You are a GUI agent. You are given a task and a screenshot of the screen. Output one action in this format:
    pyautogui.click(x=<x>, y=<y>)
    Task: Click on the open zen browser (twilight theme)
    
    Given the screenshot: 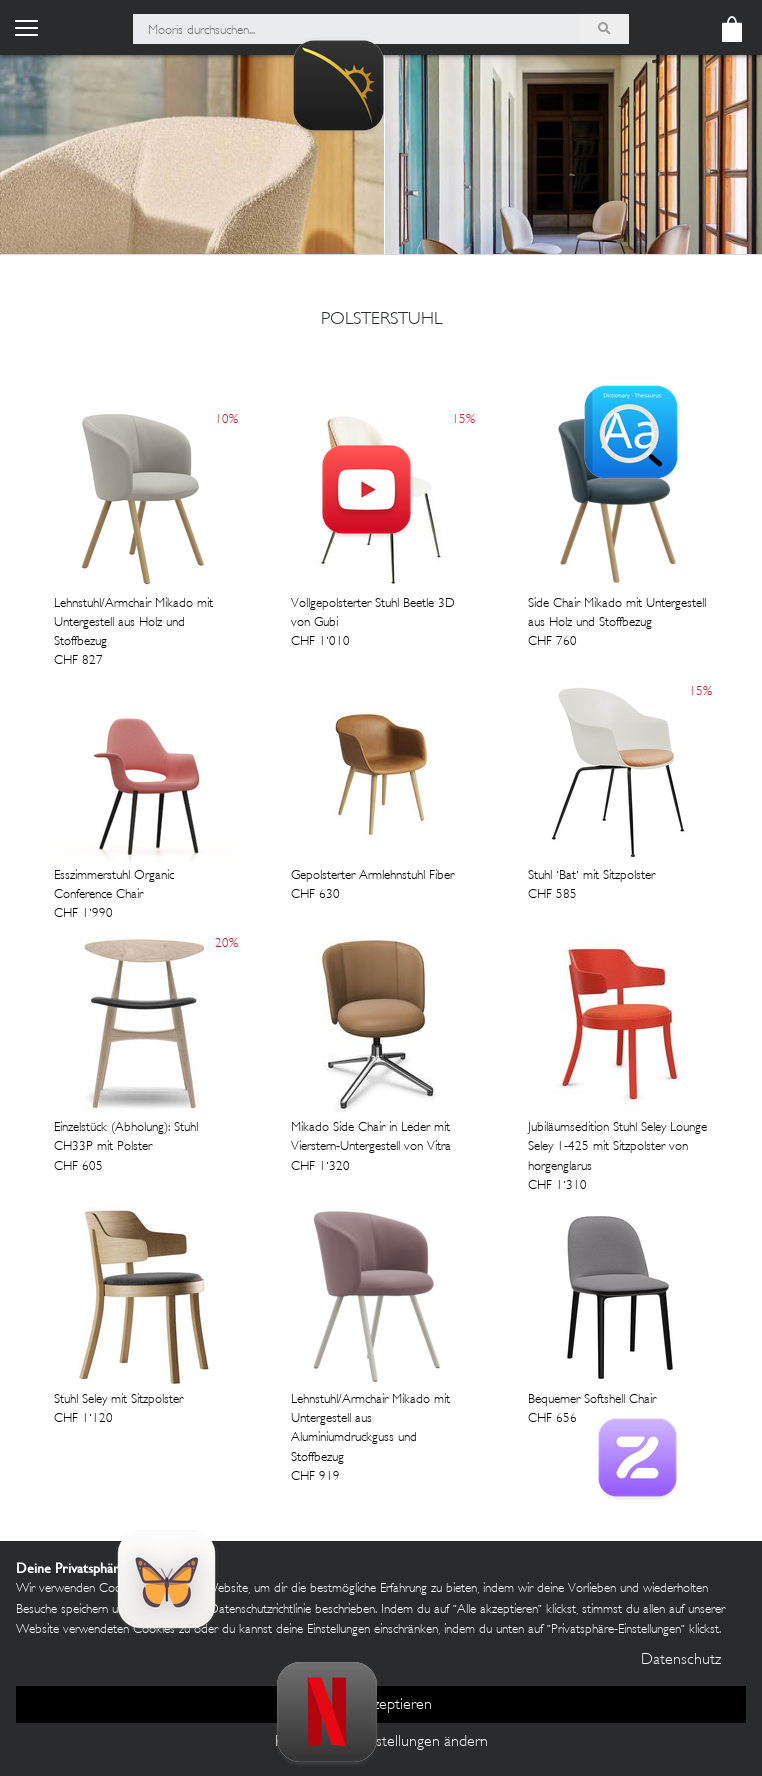 What is the action you would take?
    pyautogui.click(x=637, y=1457)
    